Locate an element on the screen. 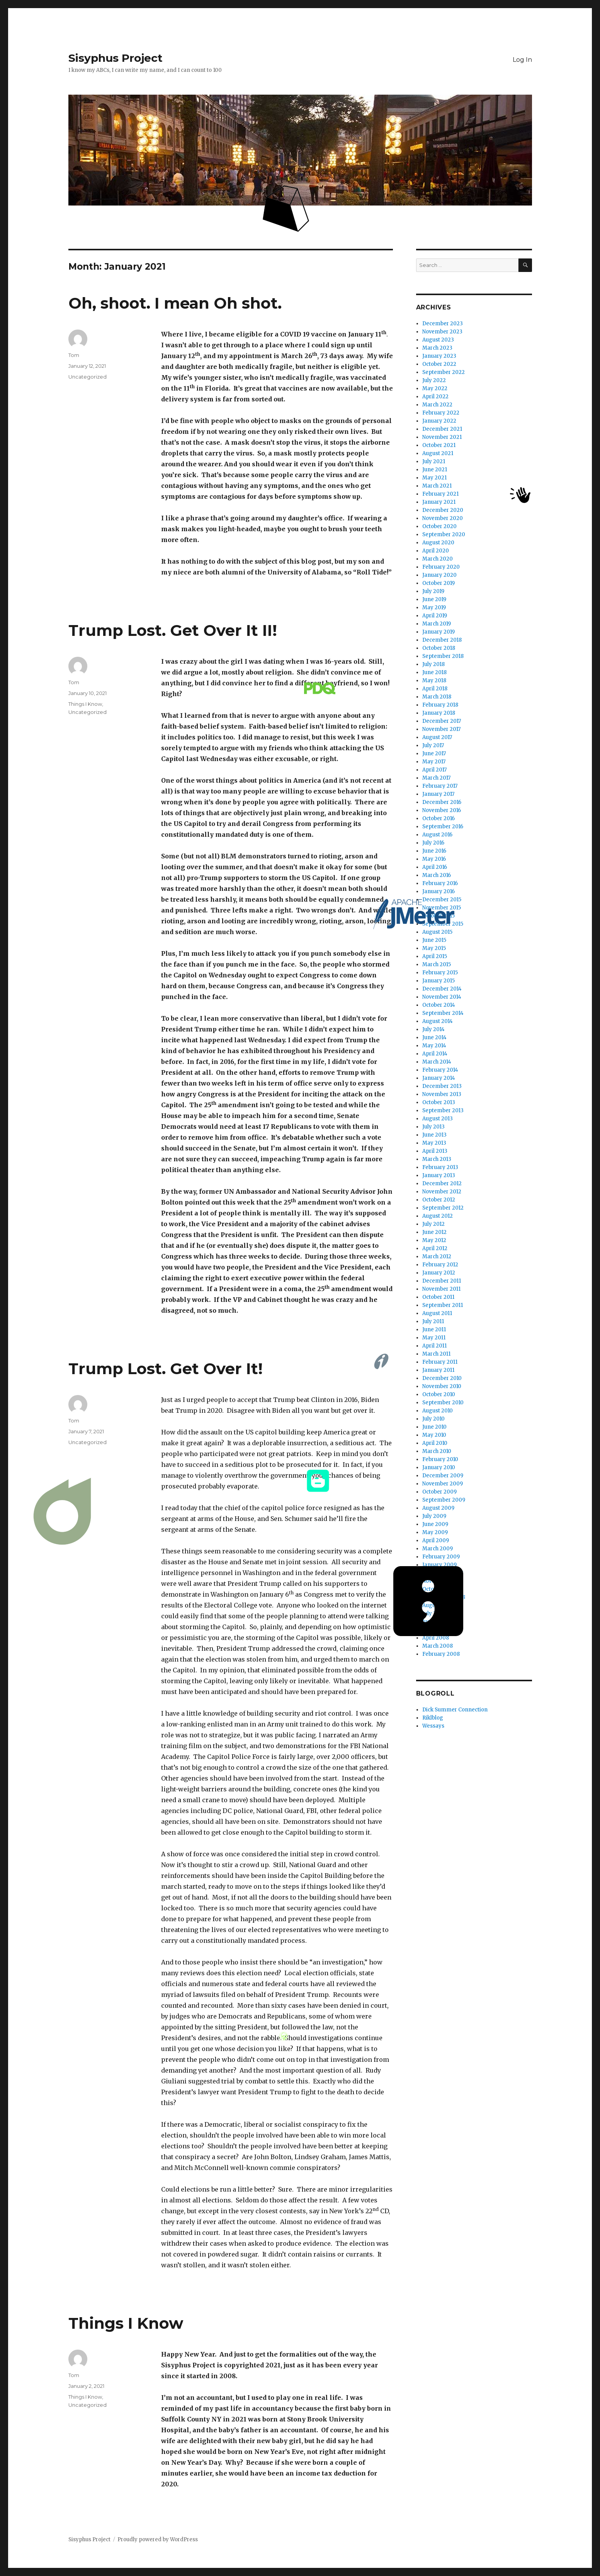 This screenshot has width=600, height=2576. open the Blogger app is located at coordinates (318, 1481).